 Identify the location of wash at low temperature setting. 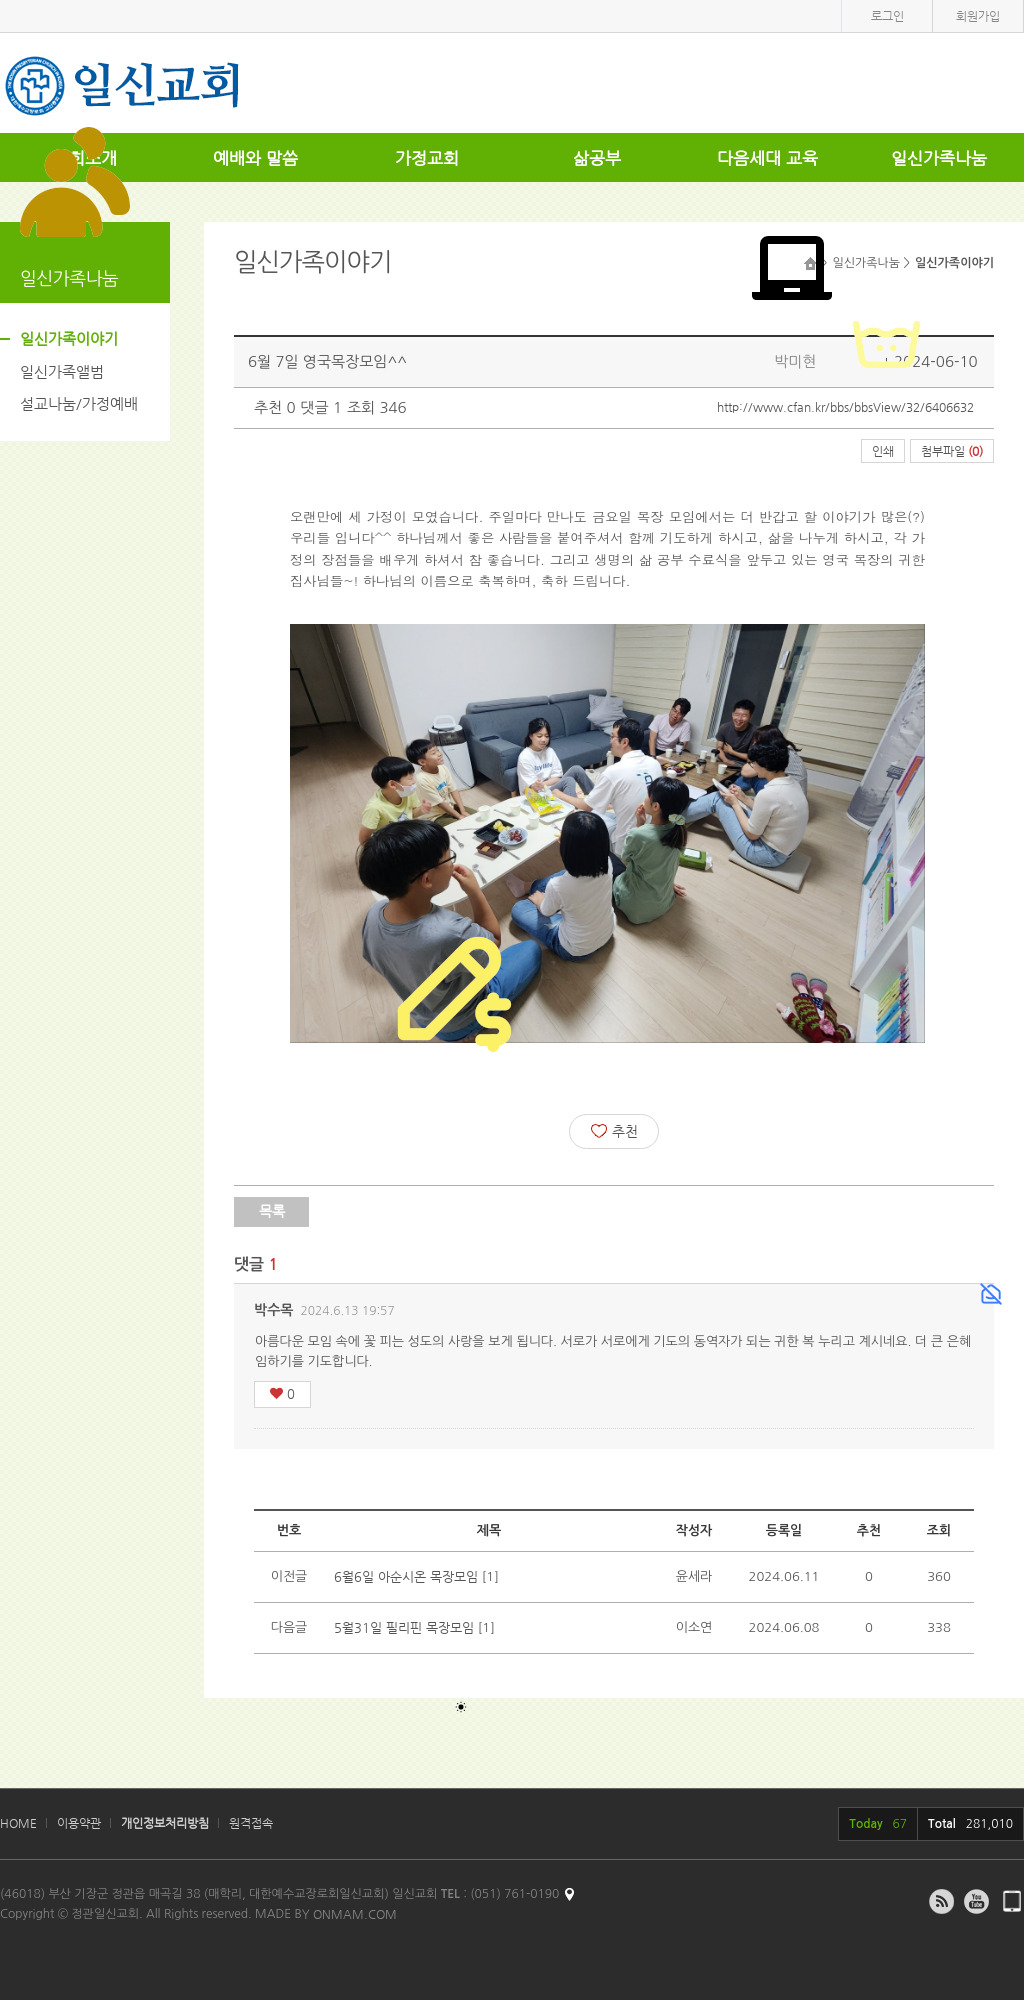
(886, 344).